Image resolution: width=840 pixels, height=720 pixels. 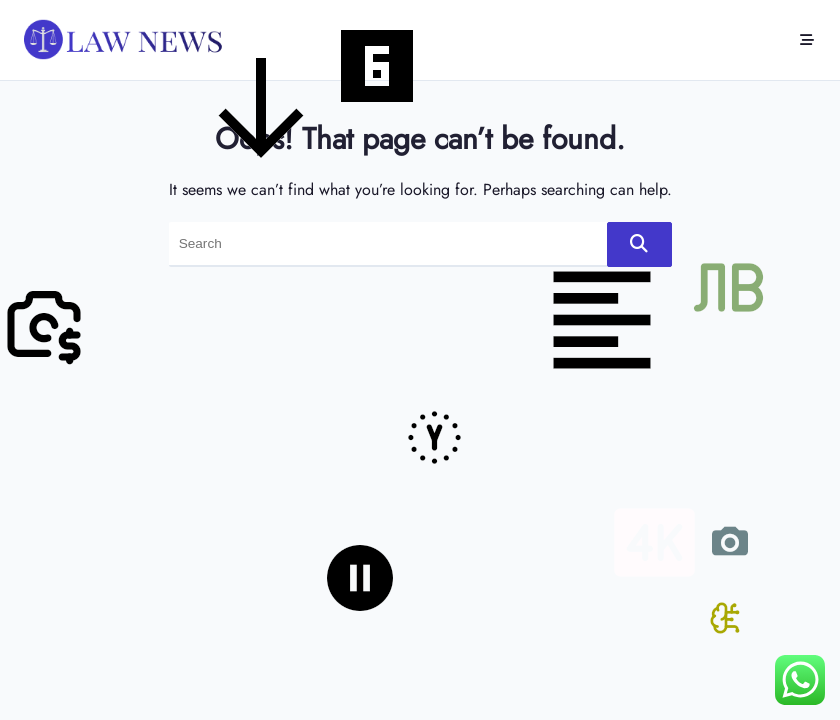 What do you see at coordinates (728, 287) in the screenshot?
I see `indicates Kyrgyzstani som currency` at bounding box center [728, 287].